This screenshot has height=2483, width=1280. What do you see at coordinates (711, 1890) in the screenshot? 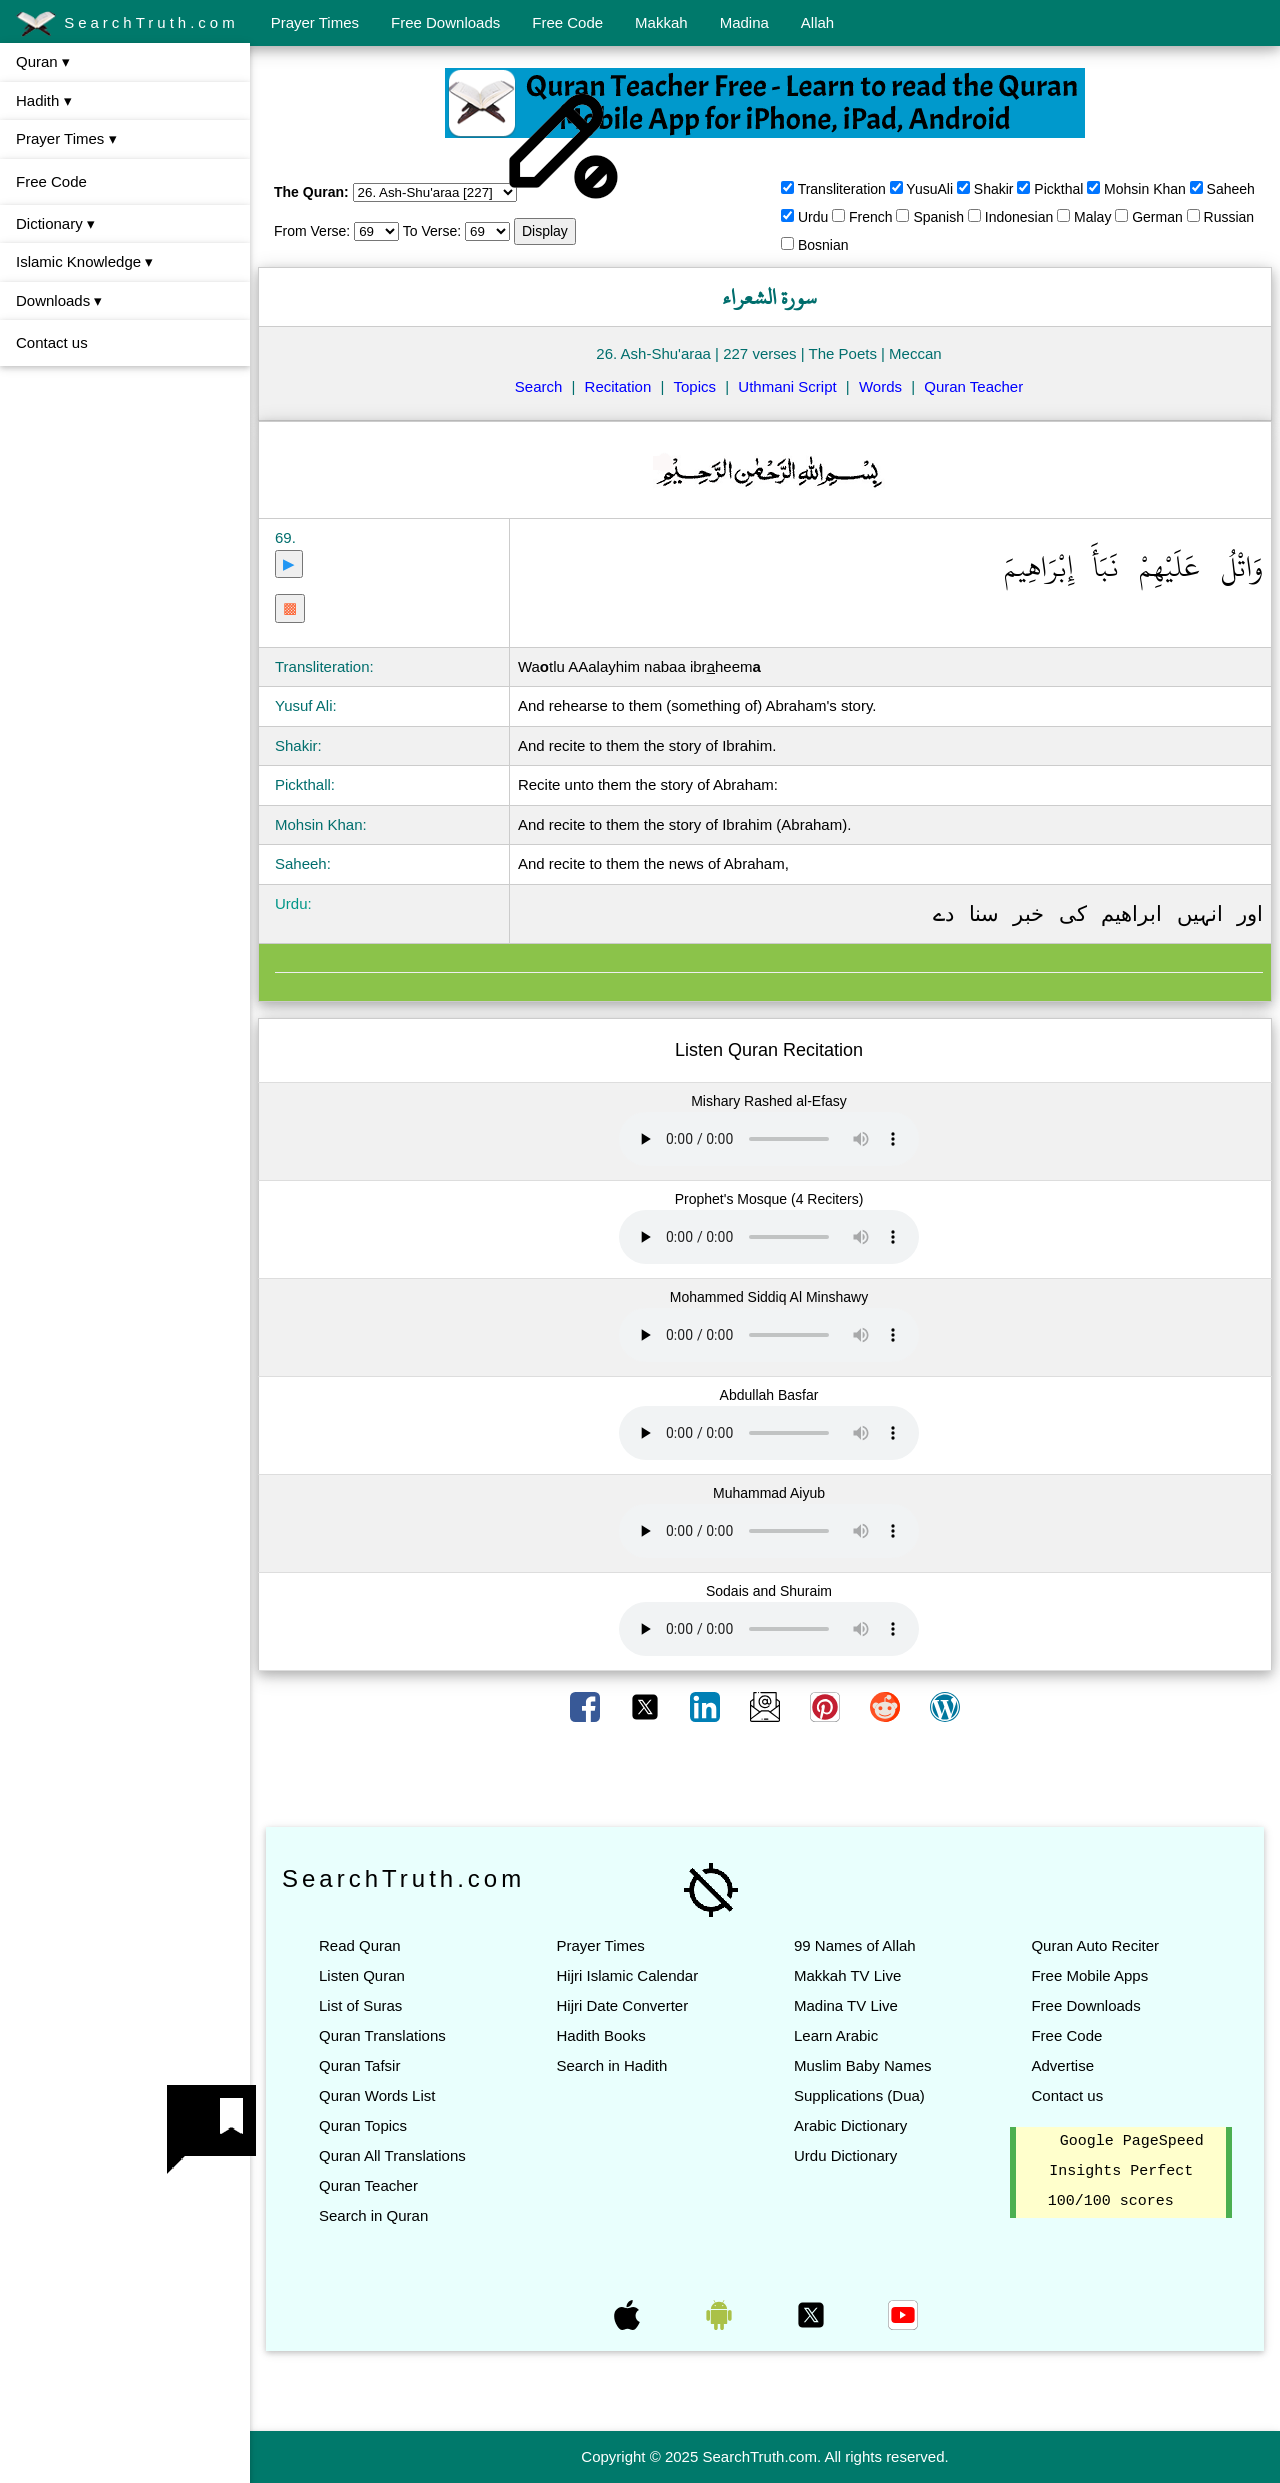
I see `location services are disabled` at bounding box center [711, 1890].